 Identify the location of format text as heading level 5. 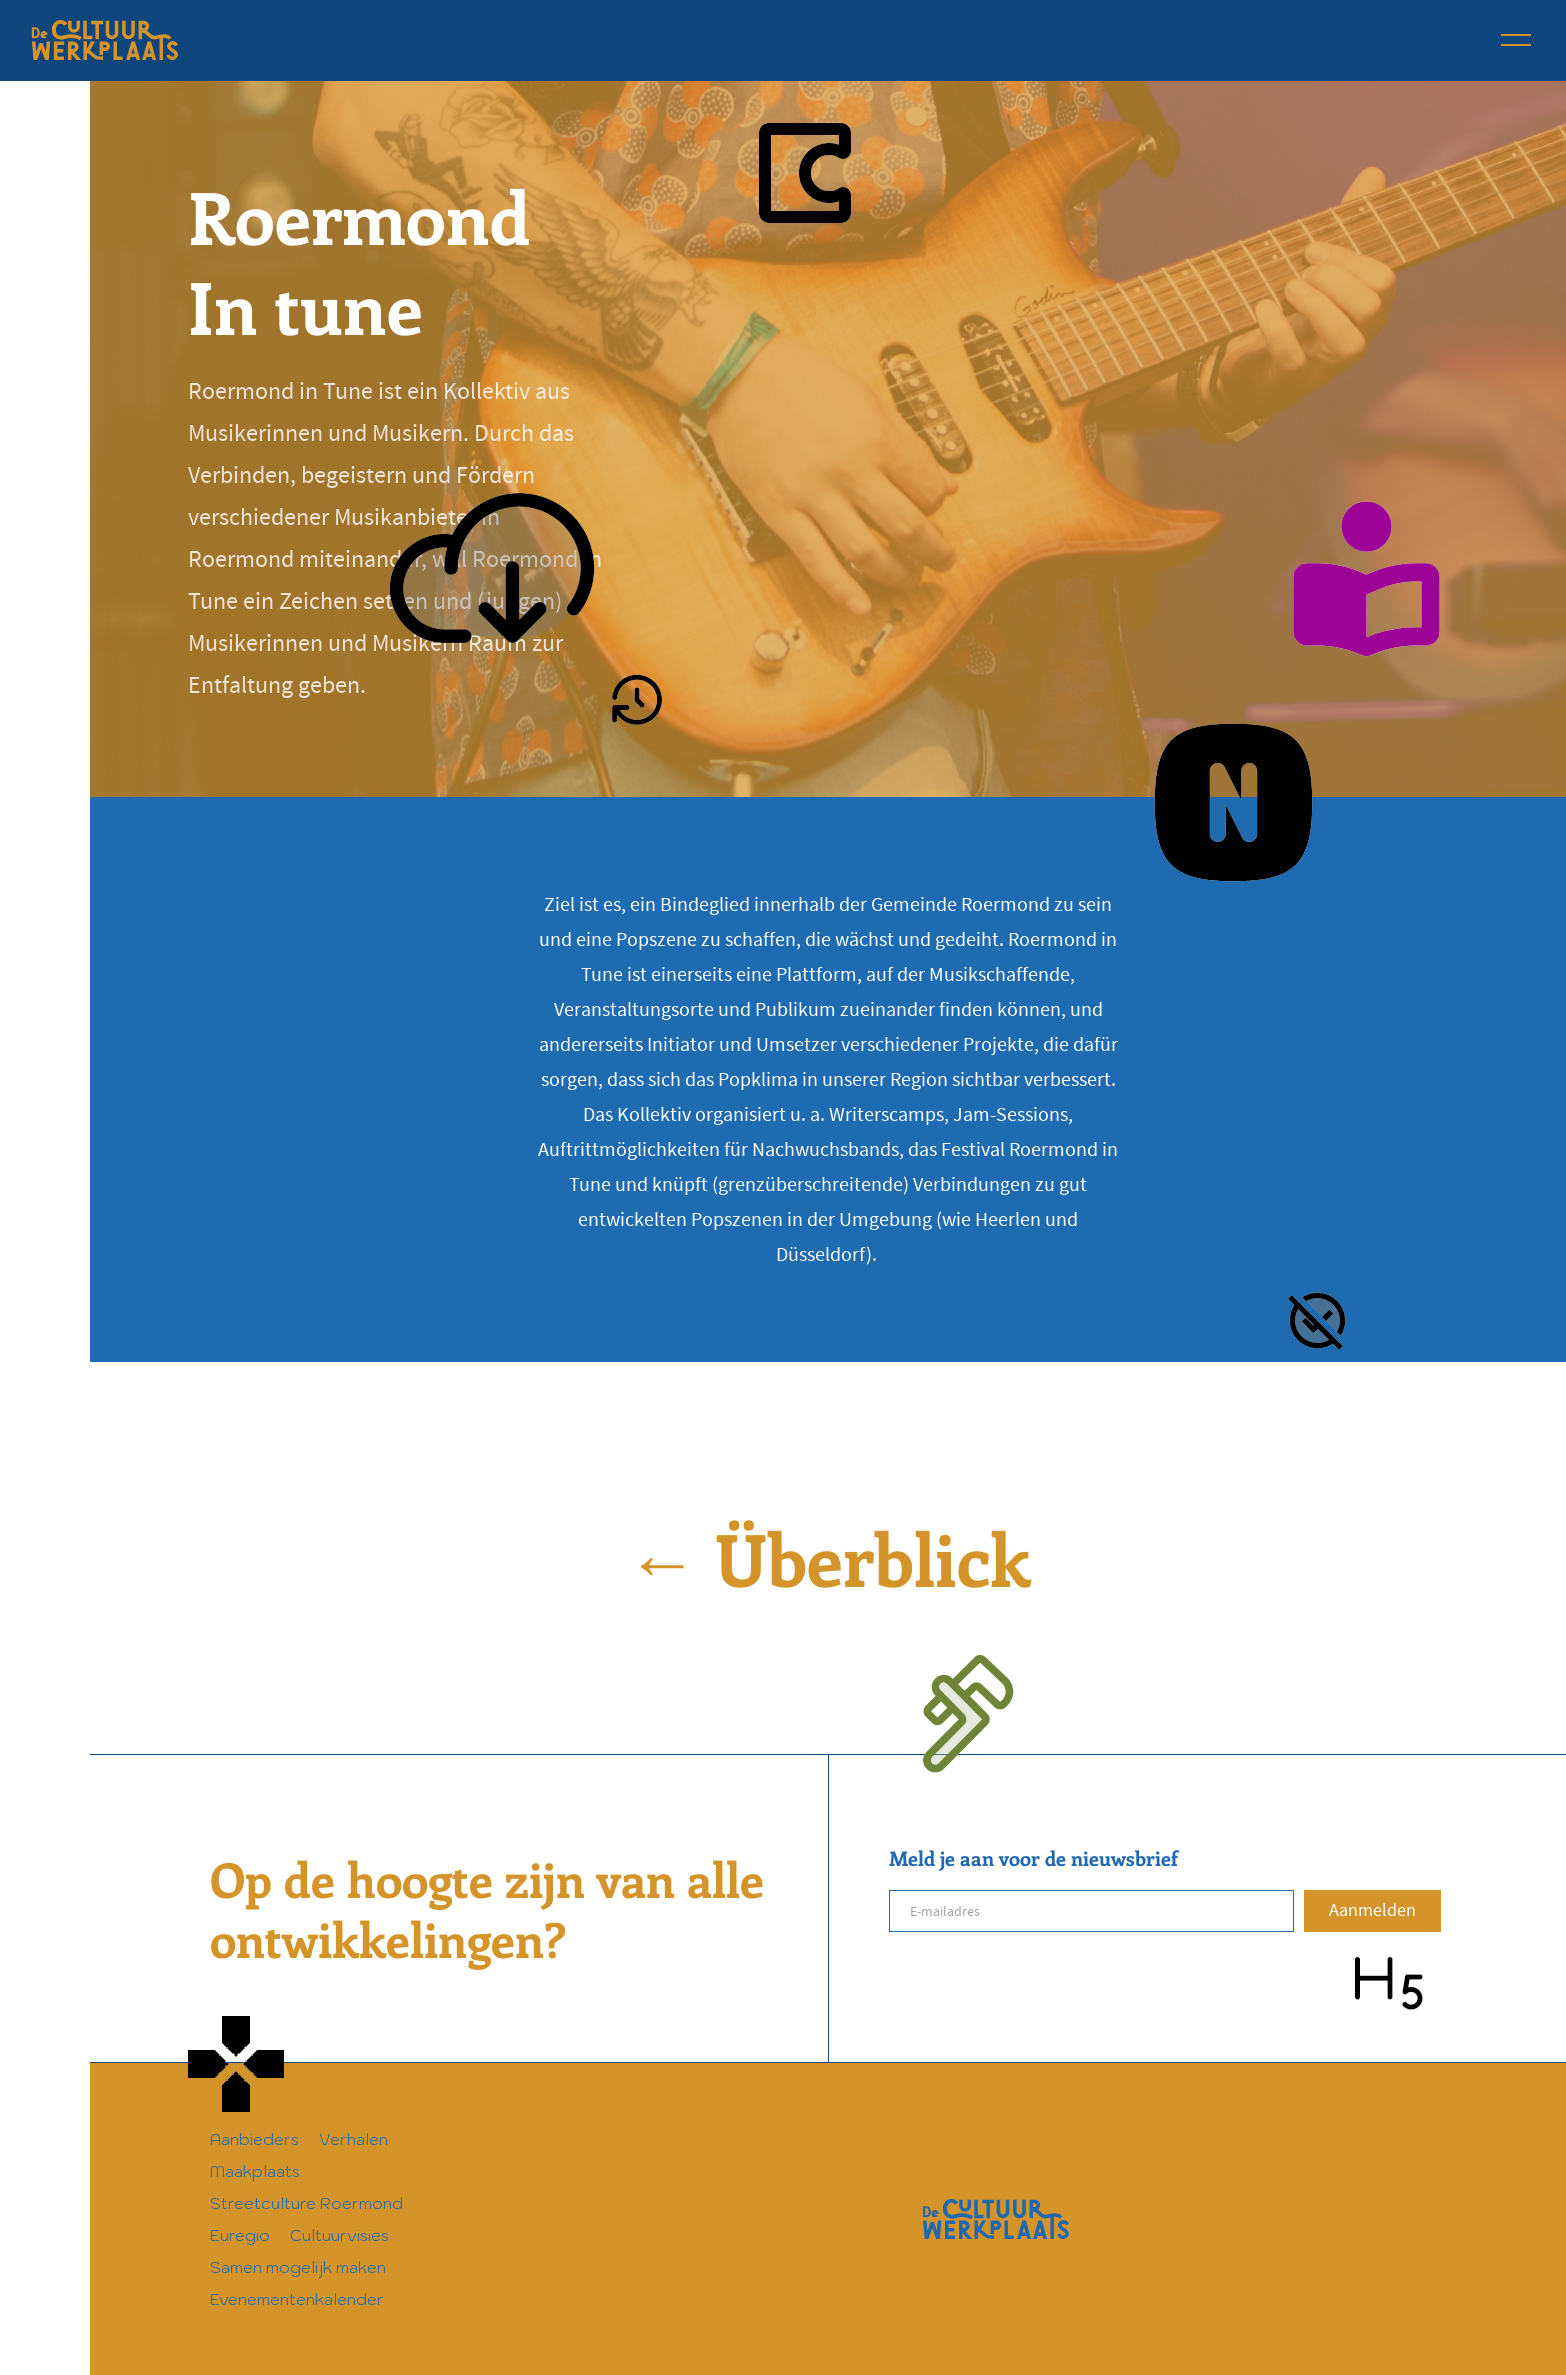
(1385, 1982).